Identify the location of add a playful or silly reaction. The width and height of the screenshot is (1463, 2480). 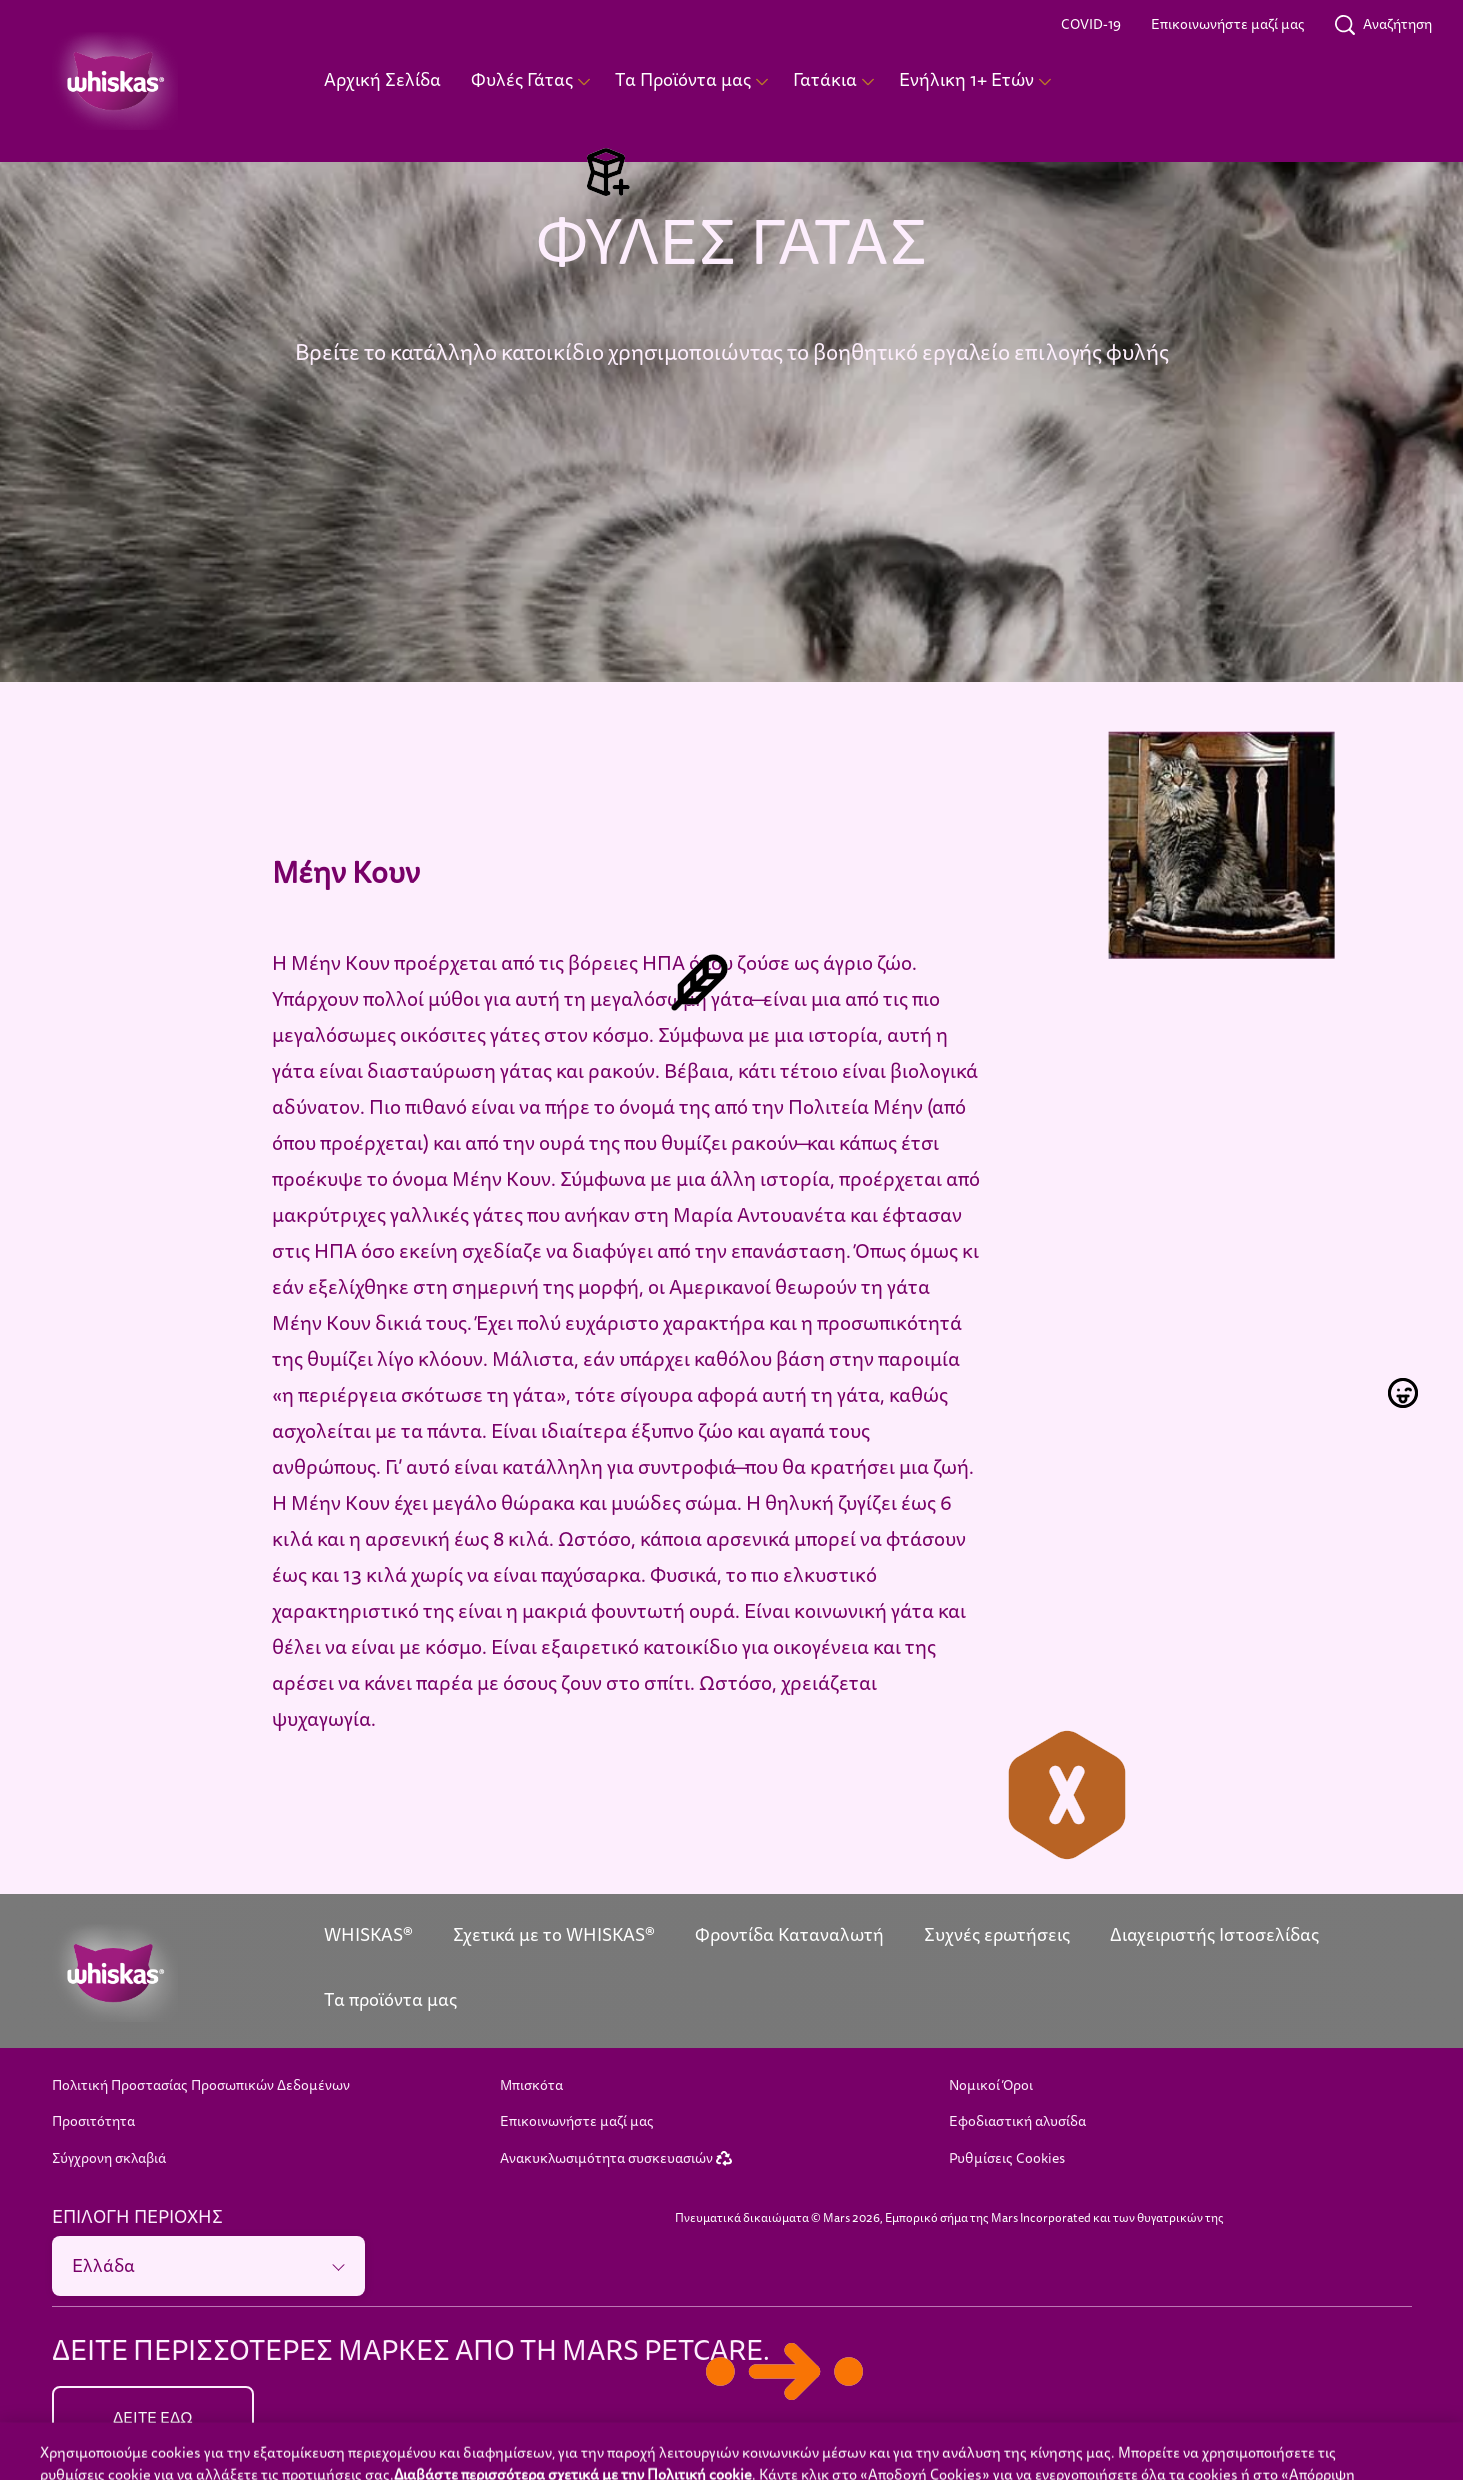
(1403, 1393).